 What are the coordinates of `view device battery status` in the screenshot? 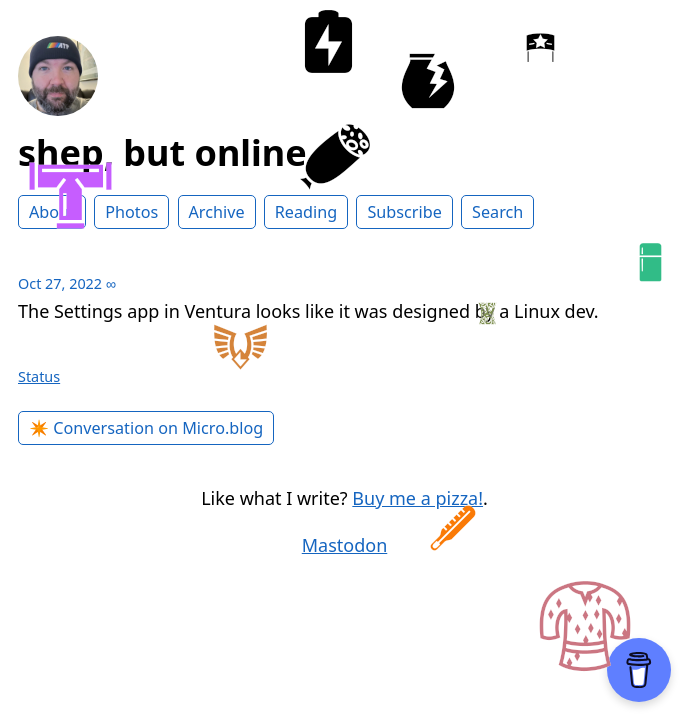 It's located at (328, 41).